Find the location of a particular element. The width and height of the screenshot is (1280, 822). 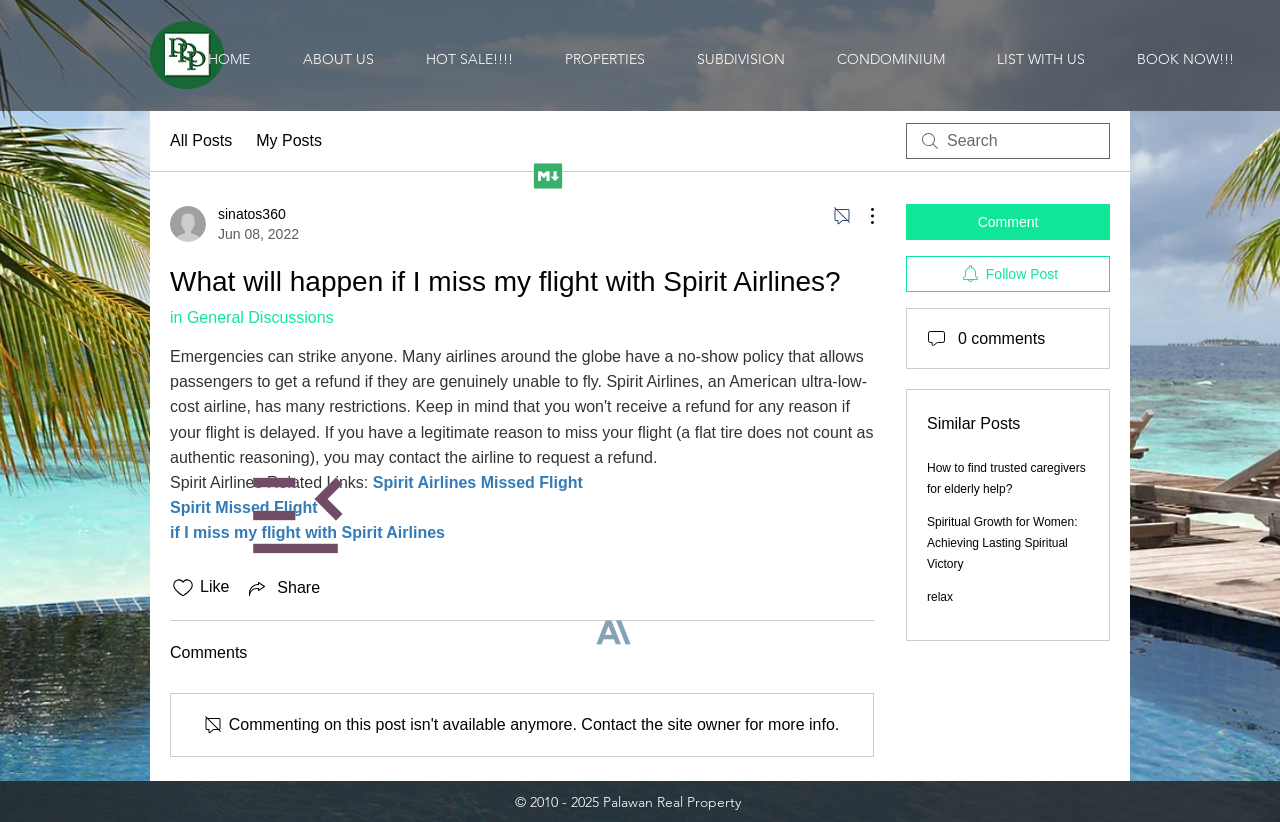

download markdown file is located at coordinates (548, 176).